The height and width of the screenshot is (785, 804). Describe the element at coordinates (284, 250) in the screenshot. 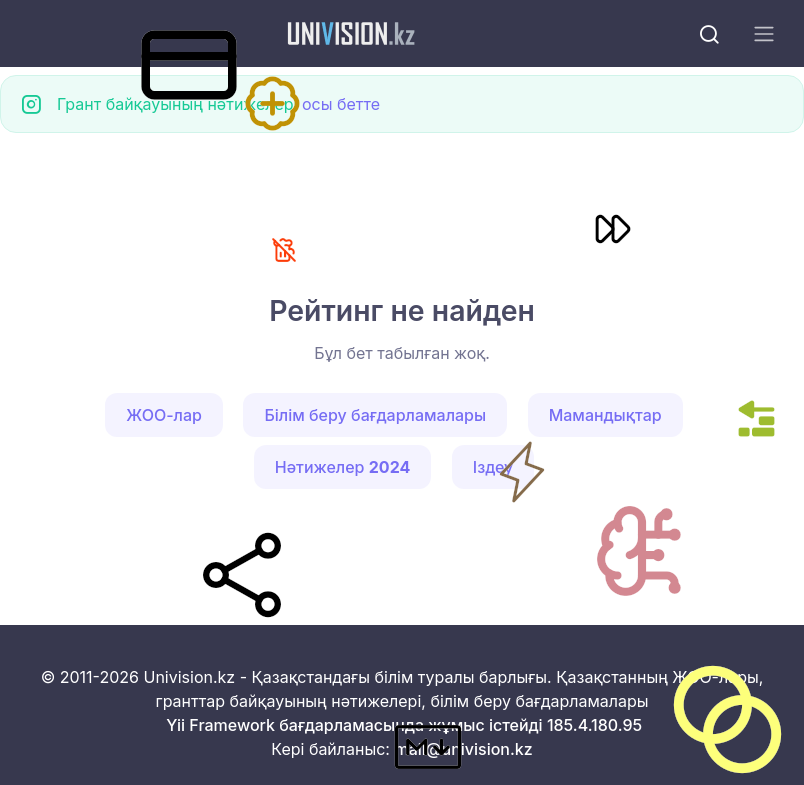

I see `indicates alcohol-free option or venue` at that location.